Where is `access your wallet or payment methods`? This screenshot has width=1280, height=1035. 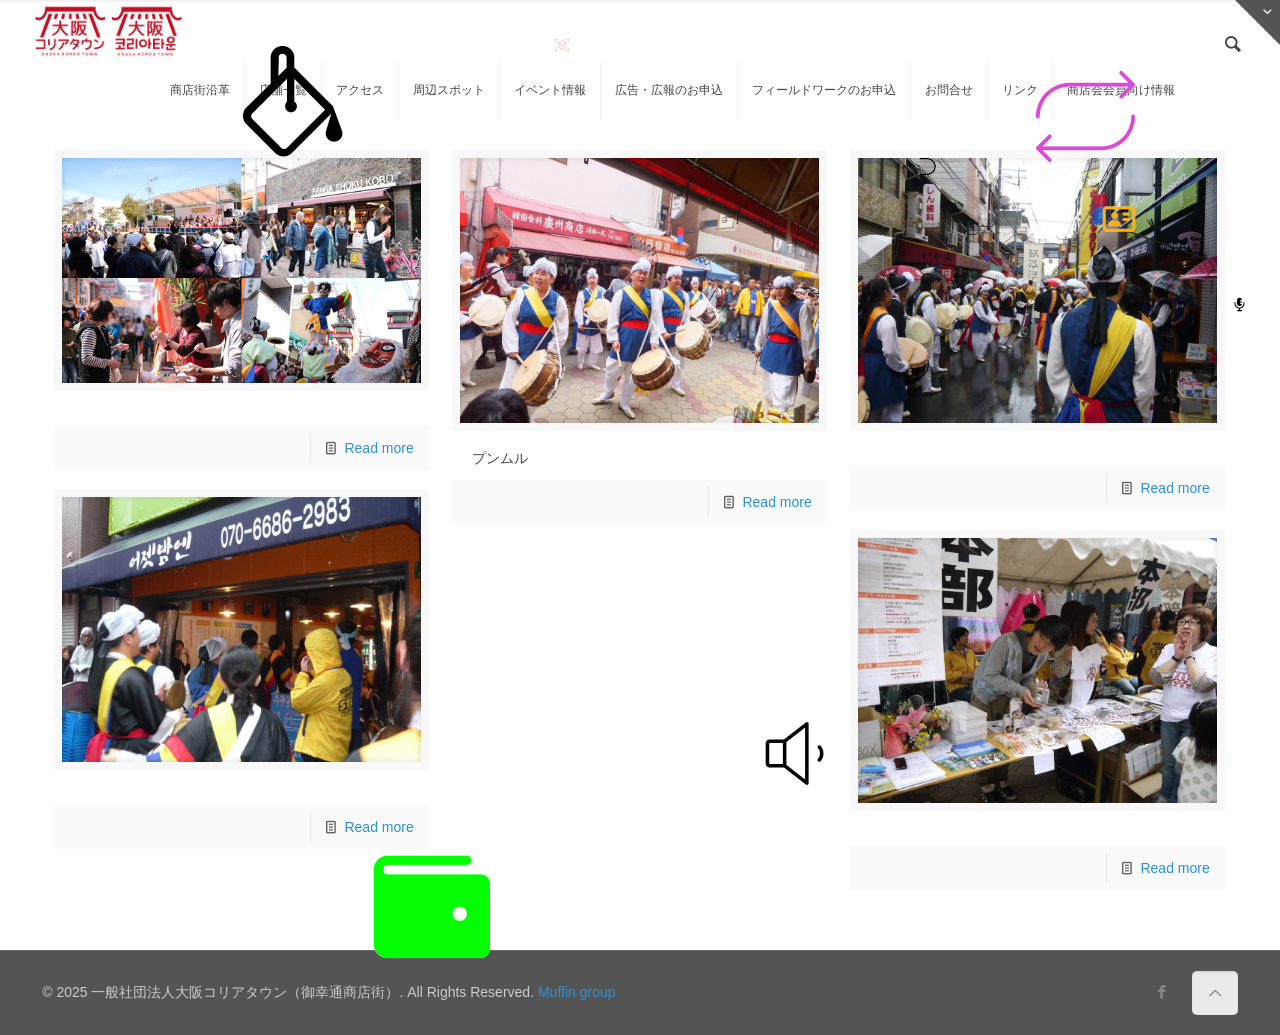
access your wallet or payment methods is located at coordinates (429, 911).